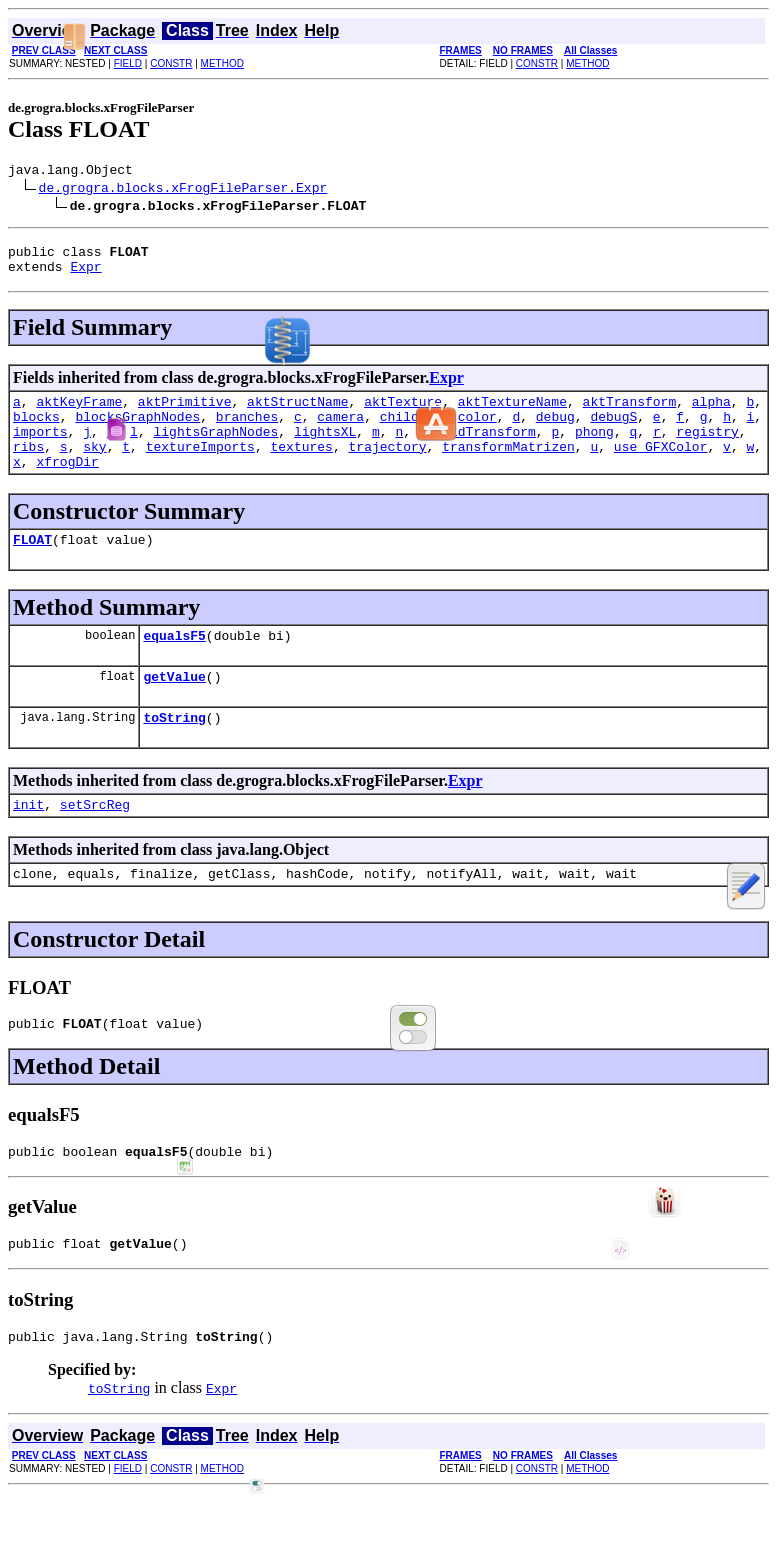  I want to click on open text editor application, so click(746, 886).